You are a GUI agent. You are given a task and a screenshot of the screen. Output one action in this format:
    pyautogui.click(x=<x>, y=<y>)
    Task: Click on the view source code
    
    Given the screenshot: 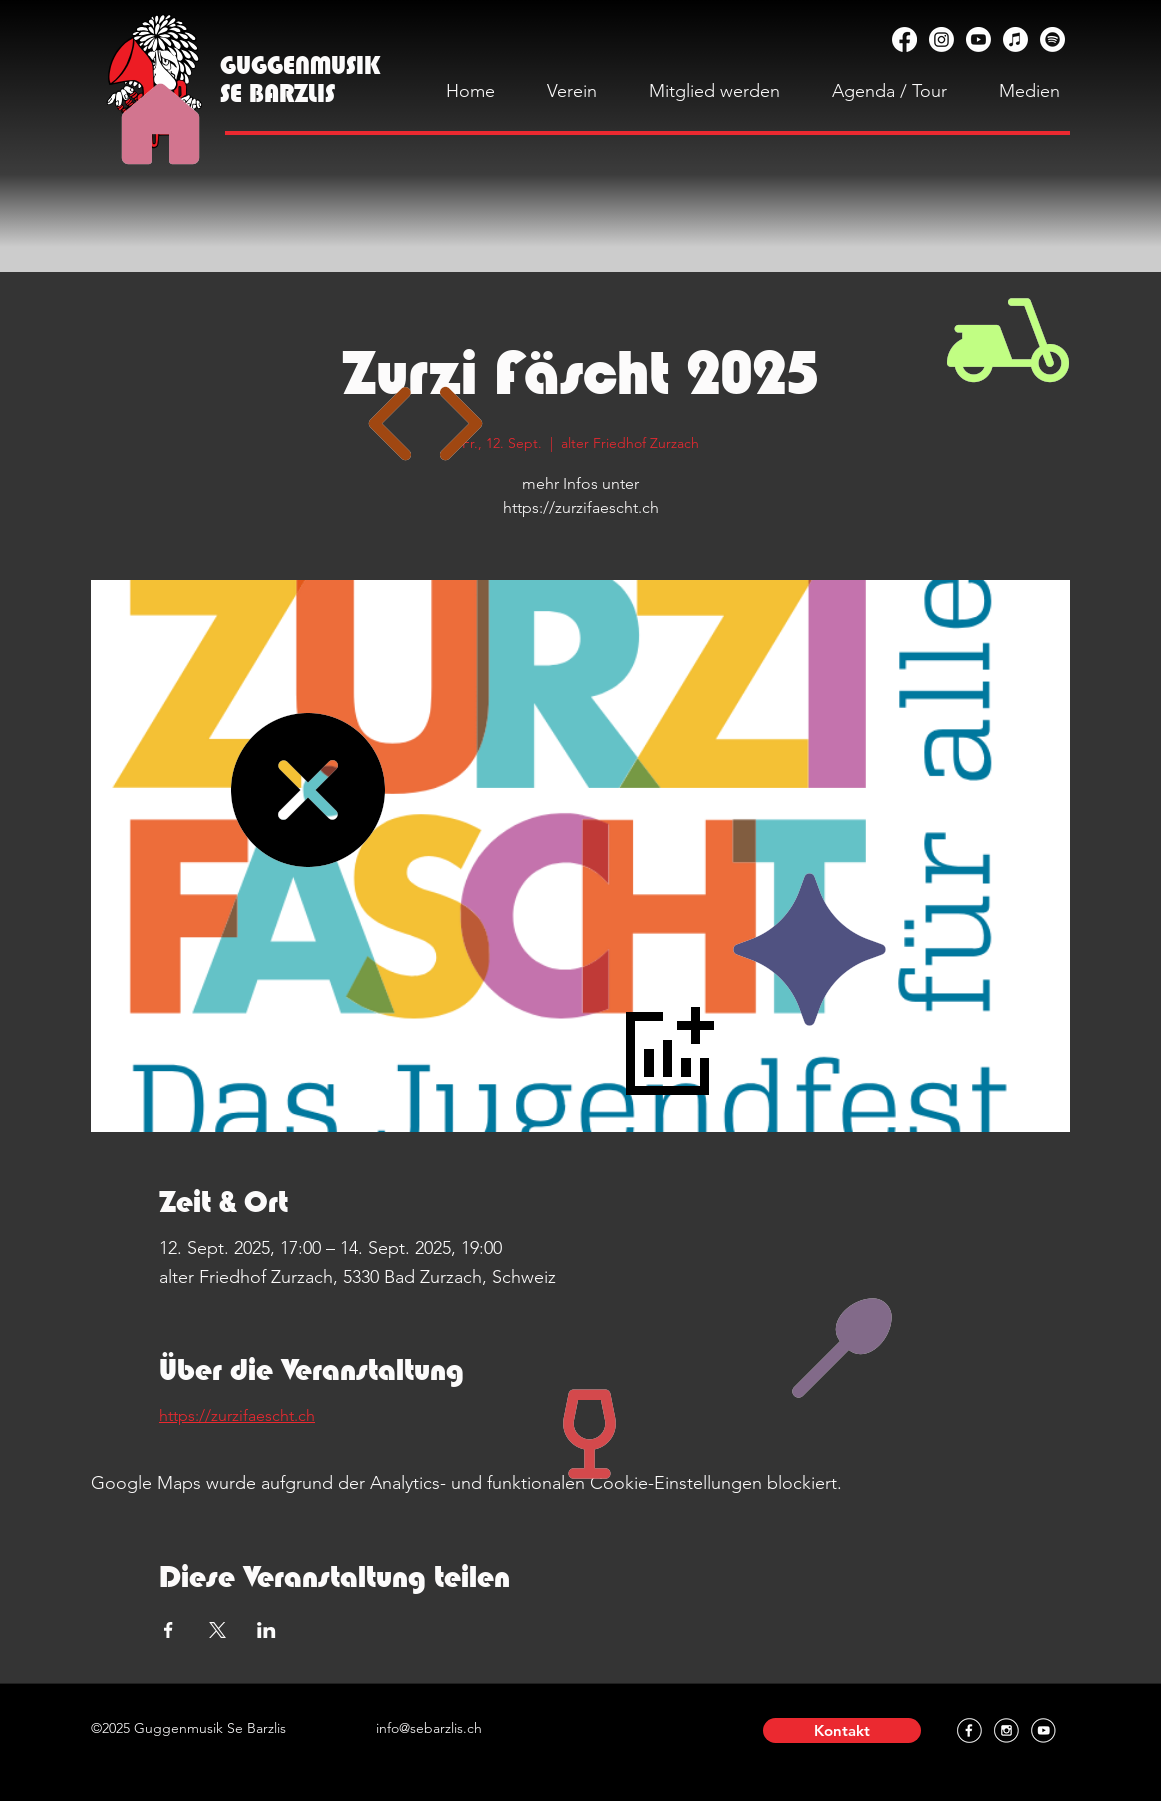 What is the action you would take?
    pyautogui.click(x=425, y=423)
    